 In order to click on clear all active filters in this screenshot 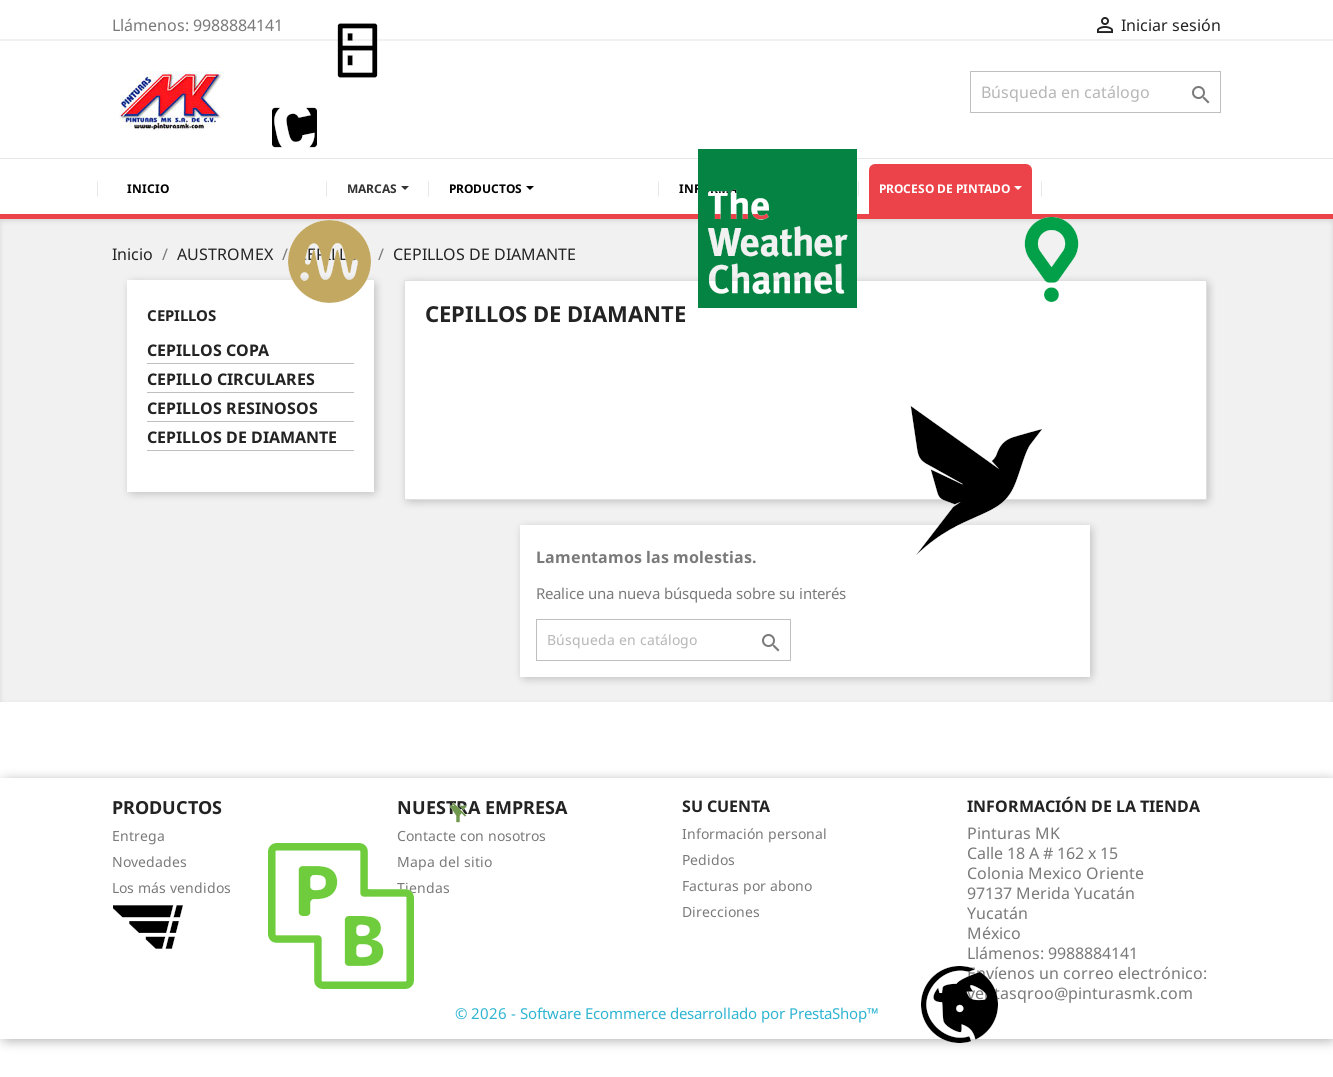, I will do `click(458, 813)`.